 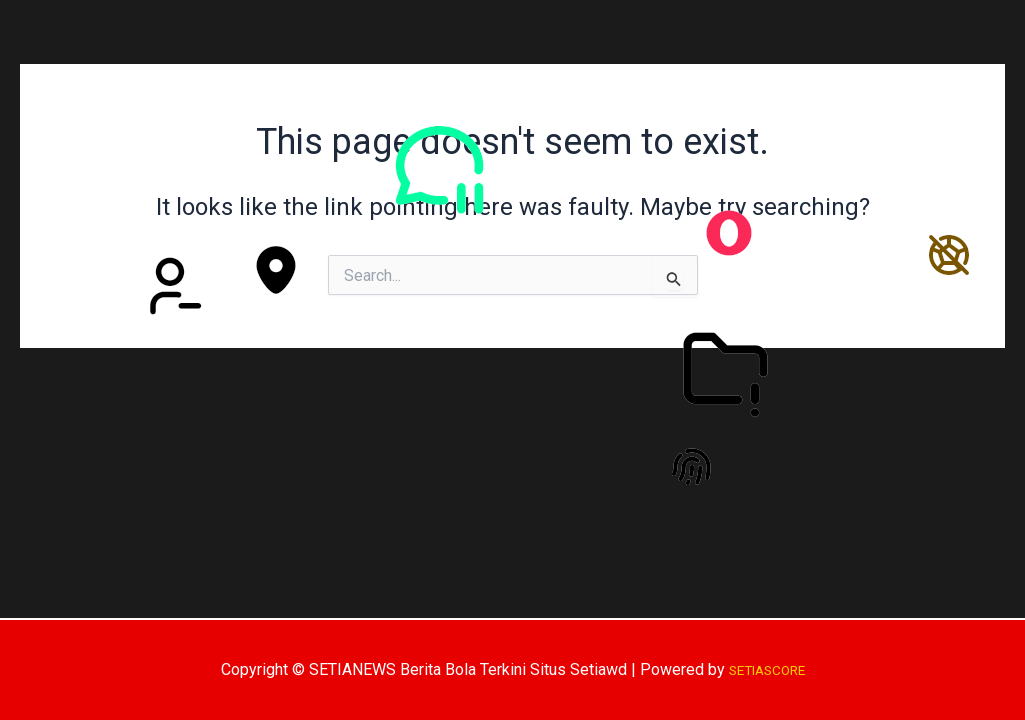 What do you see at coordinates (725, 370) in the screenshot?
I see `folder contains items requiring attention` at bounding box center [725, 370].